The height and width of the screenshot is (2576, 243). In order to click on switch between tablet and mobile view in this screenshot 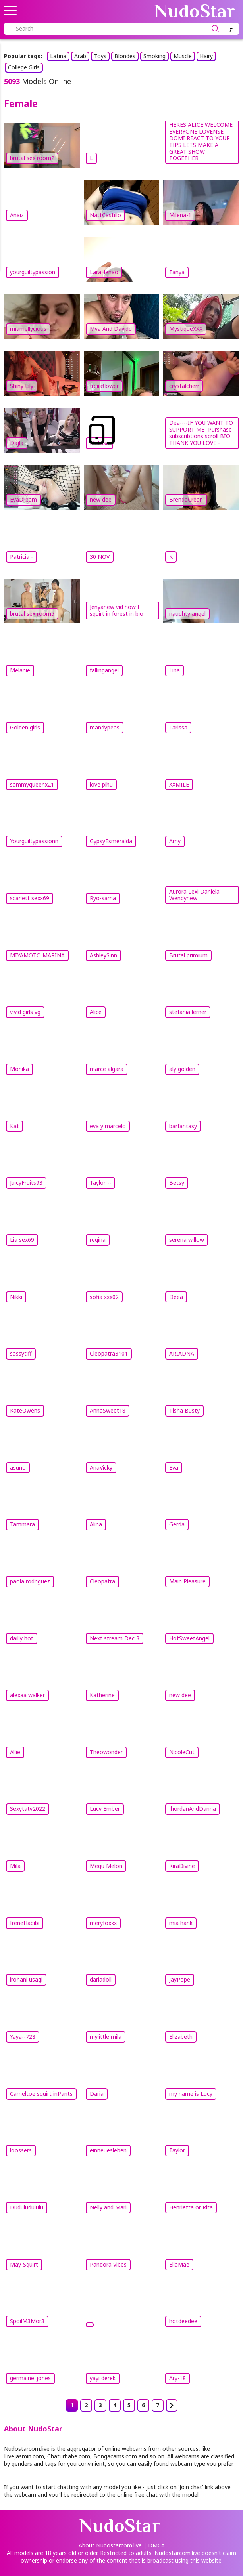, I will do `click(102, 430)`.